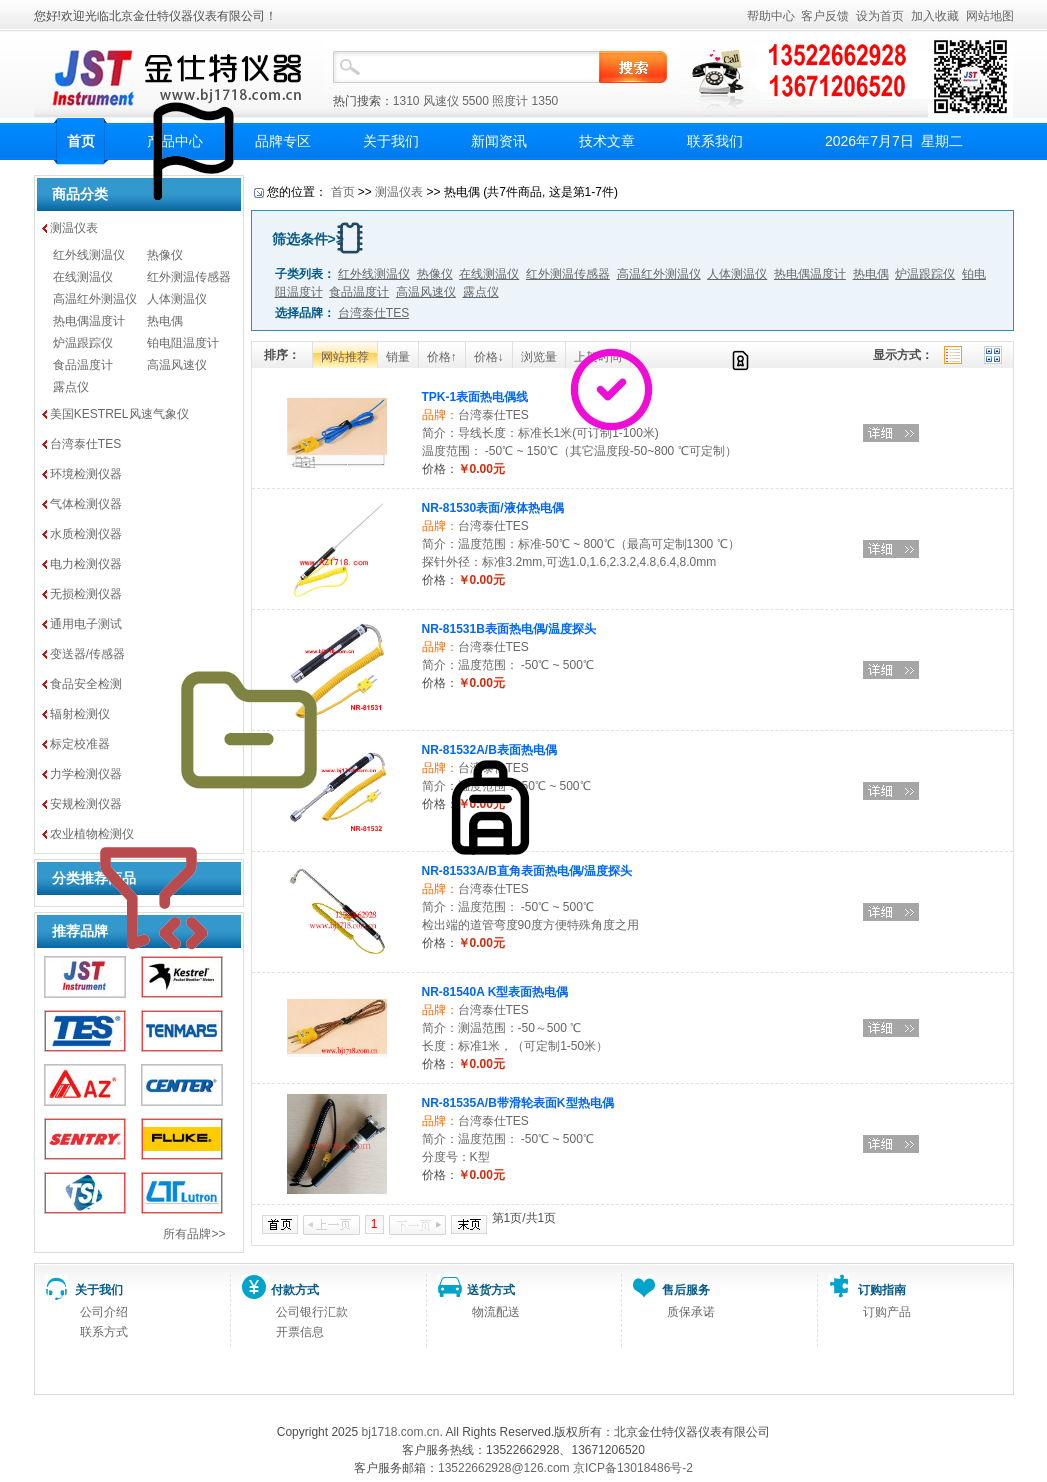 Image resolution: width=1047 pixels, height=1482 pixels. What do you see at coordinates (350, 238) in the screenshot?
I see `view processor or hardware information` at bounding box center [350, 238].